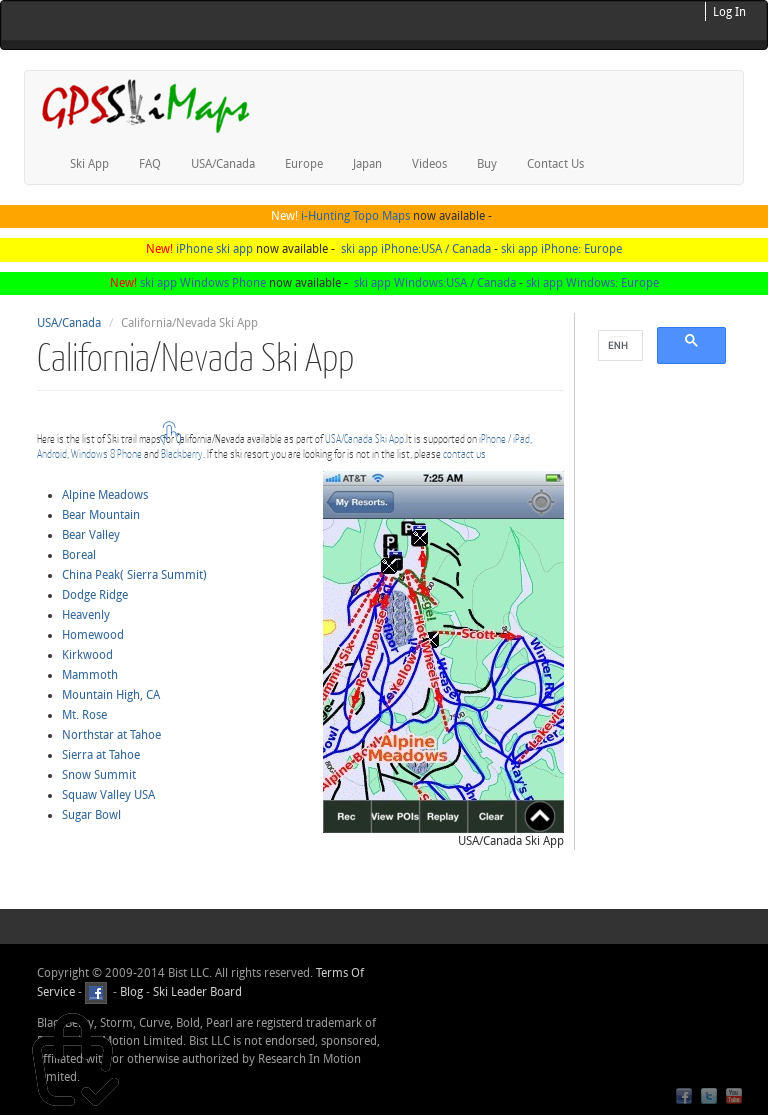 This screenshot has width=768, height=1115. Describe the element at coordinates (170, 433) in the screenshot. I see `tap to interact with this element` at that location.